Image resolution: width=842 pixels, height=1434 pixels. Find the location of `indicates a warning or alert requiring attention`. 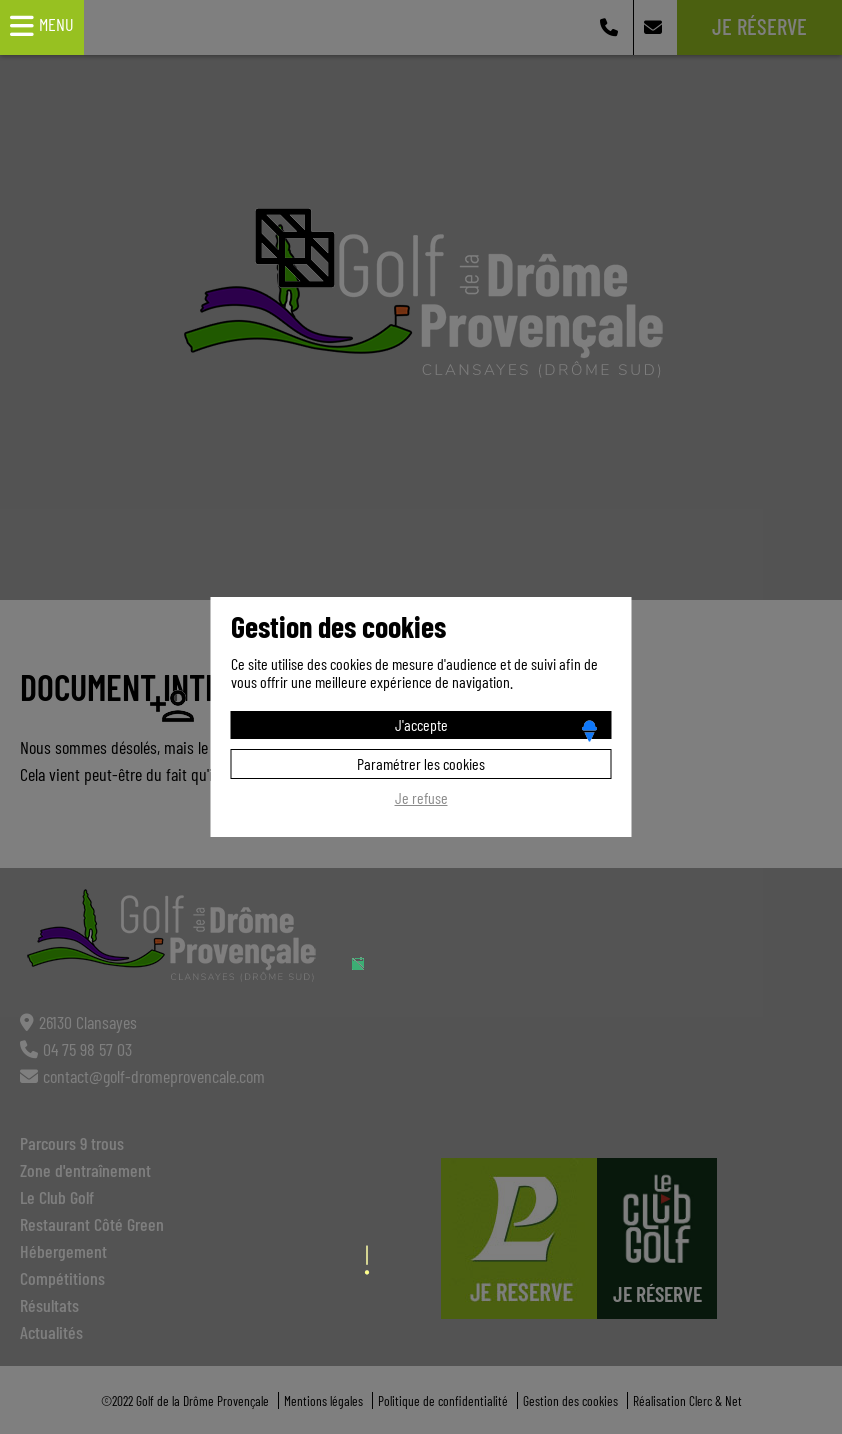

indicates a warning or alert requiring attention is located at coordinates (367, 1260).